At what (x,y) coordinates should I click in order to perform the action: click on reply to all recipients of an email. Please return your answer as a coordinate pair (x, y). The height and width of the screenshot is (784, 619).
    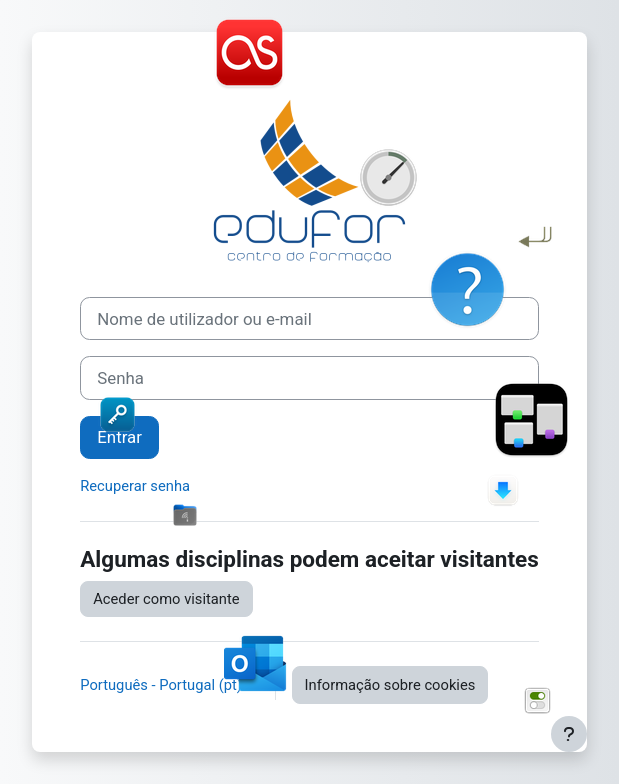
    Looking at the image, I should click on (534, 234).